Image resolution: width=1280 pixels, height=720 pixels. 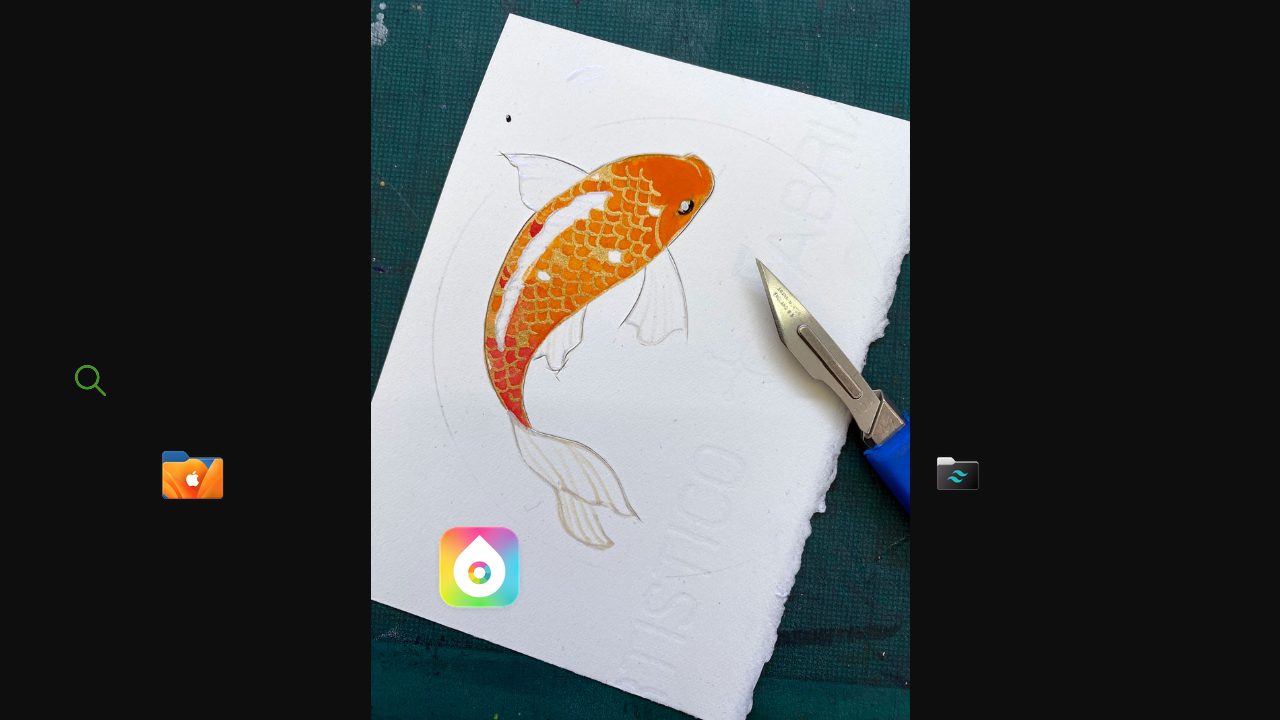 What do you see at coordinates (479, 568) in the screenshot?
I see `open display color and calibration settings` at bounding box center [479, 568].